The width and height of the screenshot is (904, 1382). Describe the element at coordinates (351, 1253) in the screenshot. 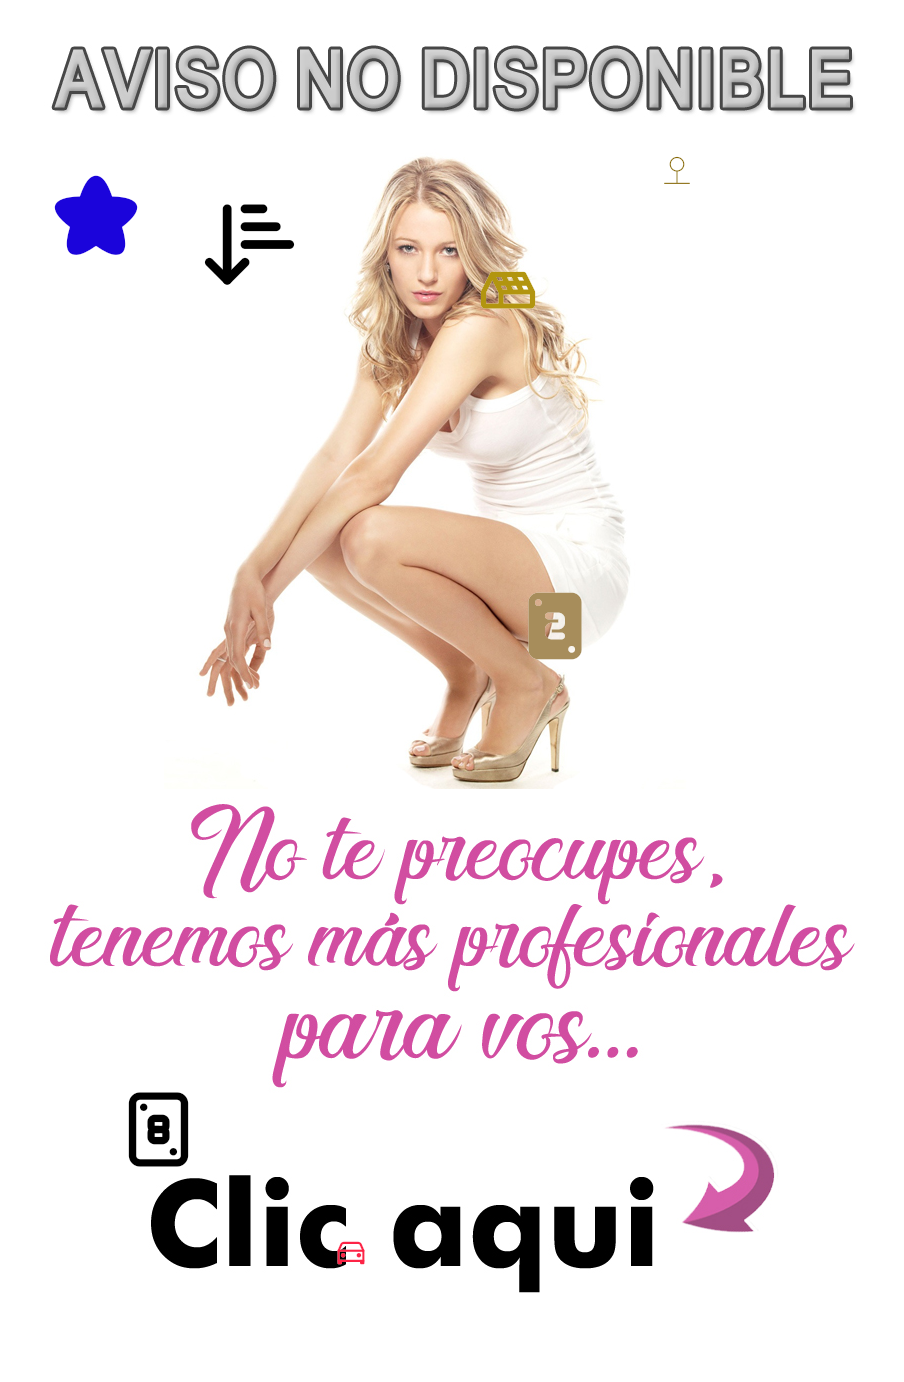

I see `access vehicle or car-related settings` at that location.